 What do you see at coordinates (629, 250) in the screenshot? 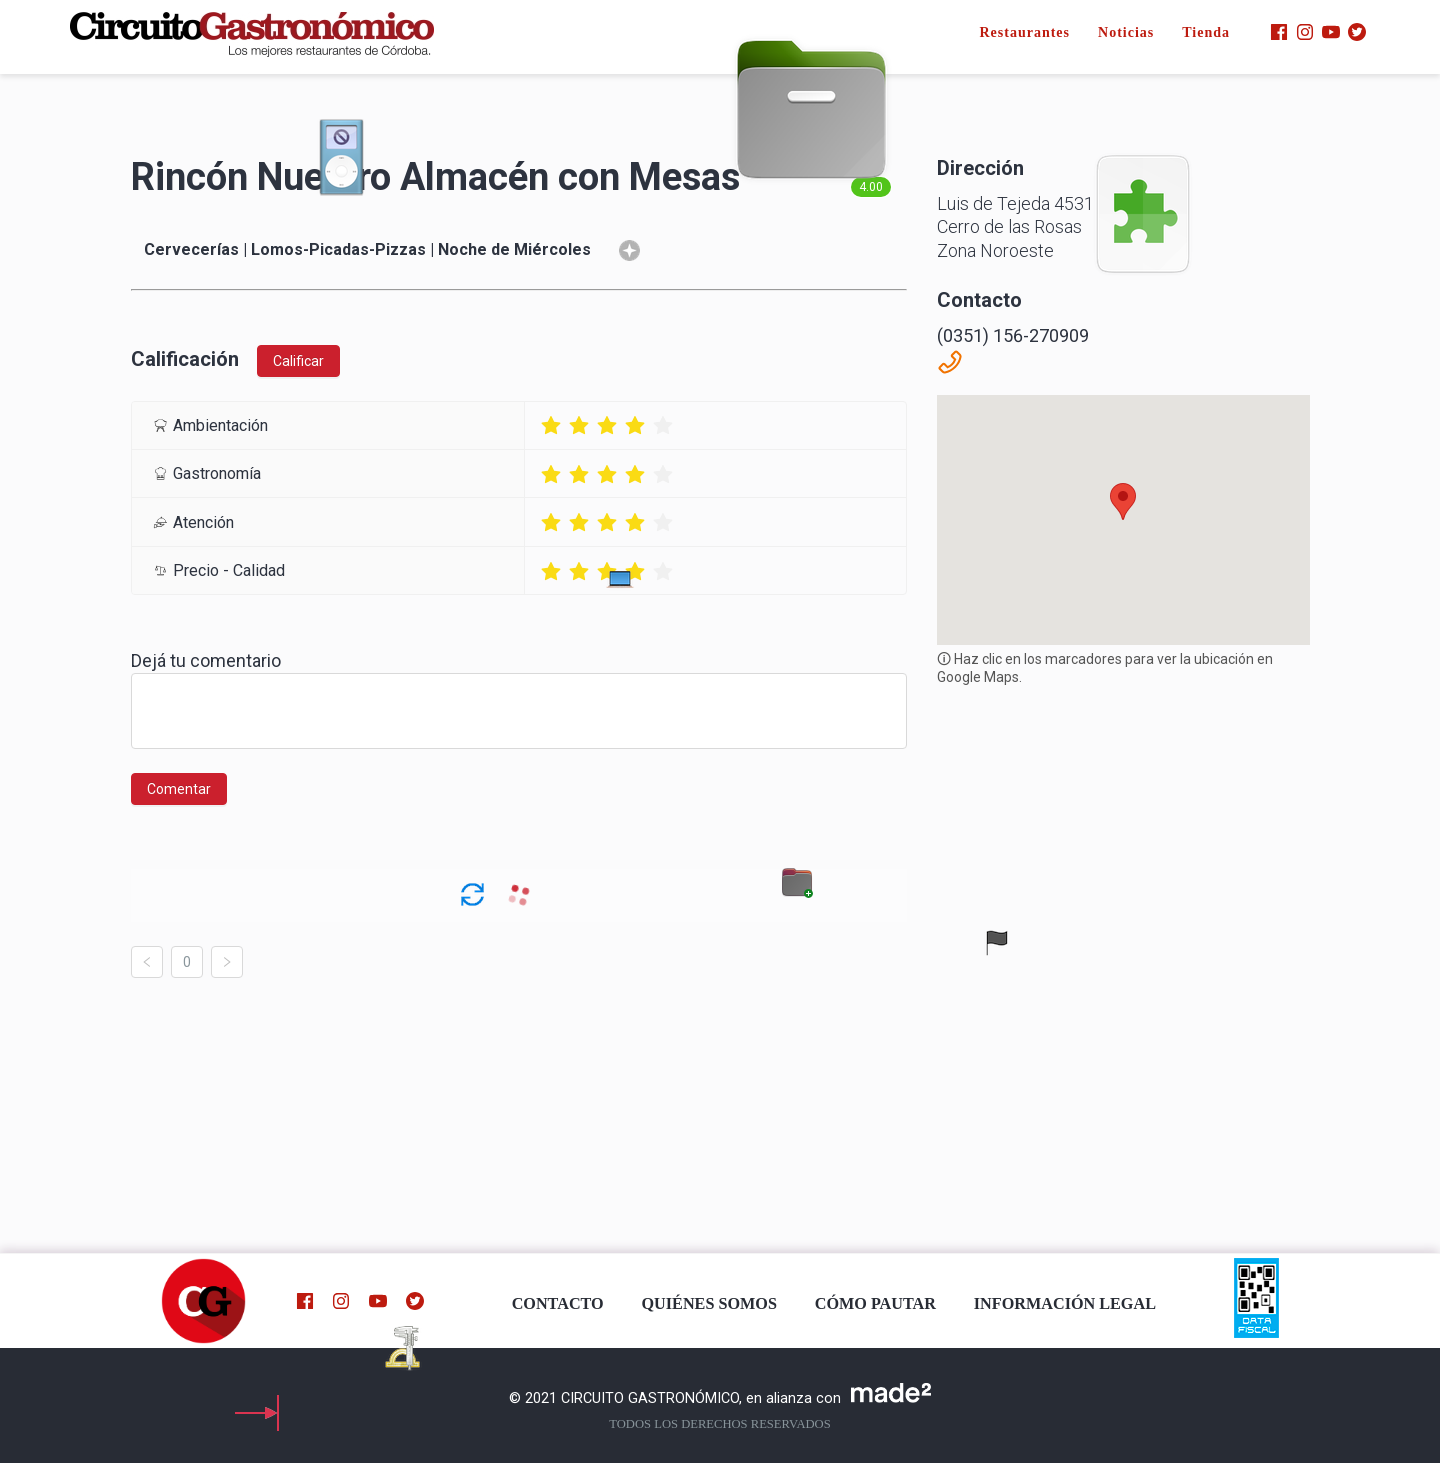
I see `remove trusted status from a bluetooth device` at bounding box center [629, 250].